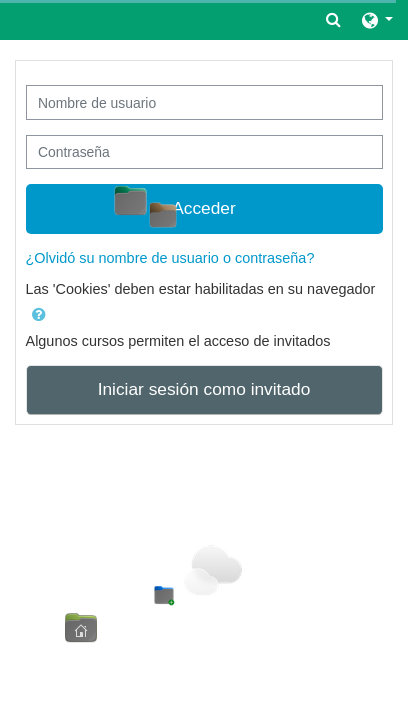 This screenshot has height=720, width=408. I want to click on access your home folder, so click(81, 627).